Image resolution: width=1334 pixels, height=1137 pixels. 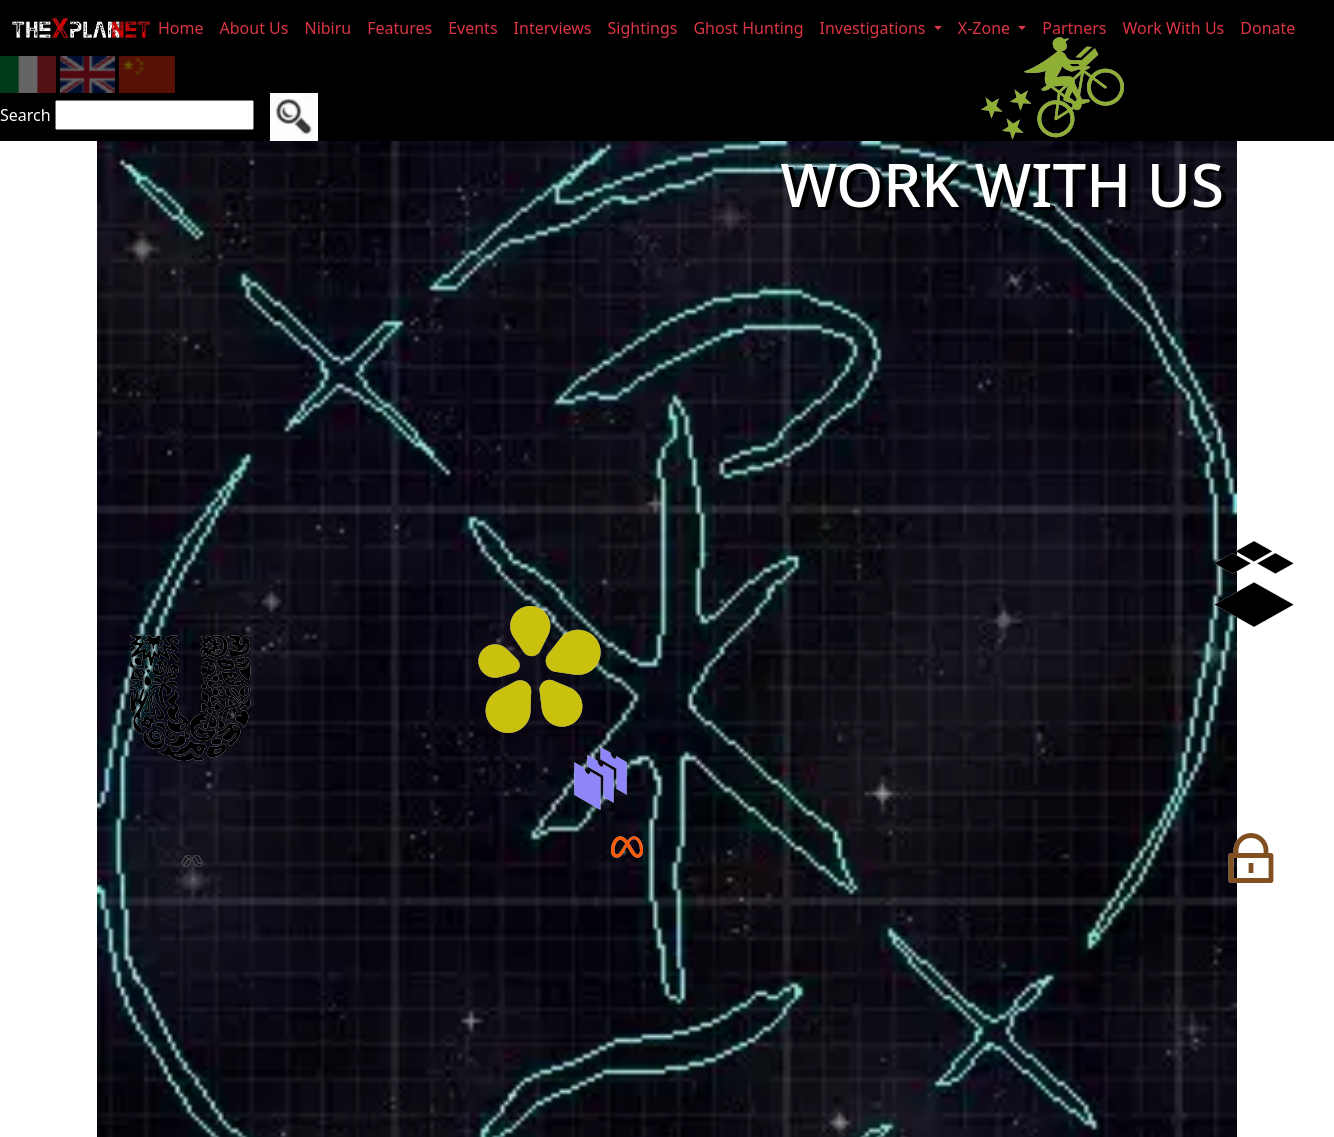 What do you see at coordinates (1251, 858) in the screenshot?
I see `lock or secure this item` at bounding box center [1251, 858].